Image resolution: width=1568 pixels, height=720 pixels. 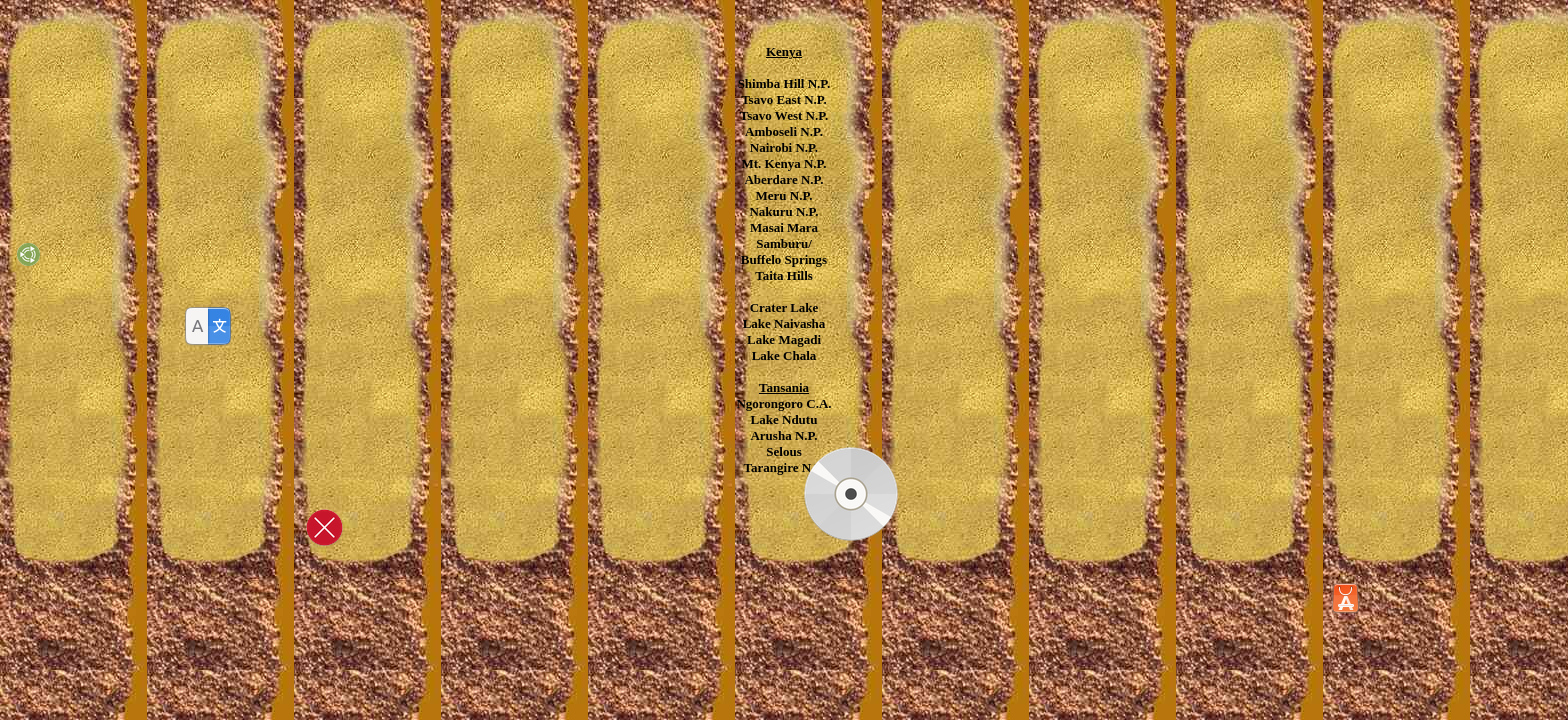 I want to click on ubuntu mate logo or branding indicator, so click(x=28, y=254).